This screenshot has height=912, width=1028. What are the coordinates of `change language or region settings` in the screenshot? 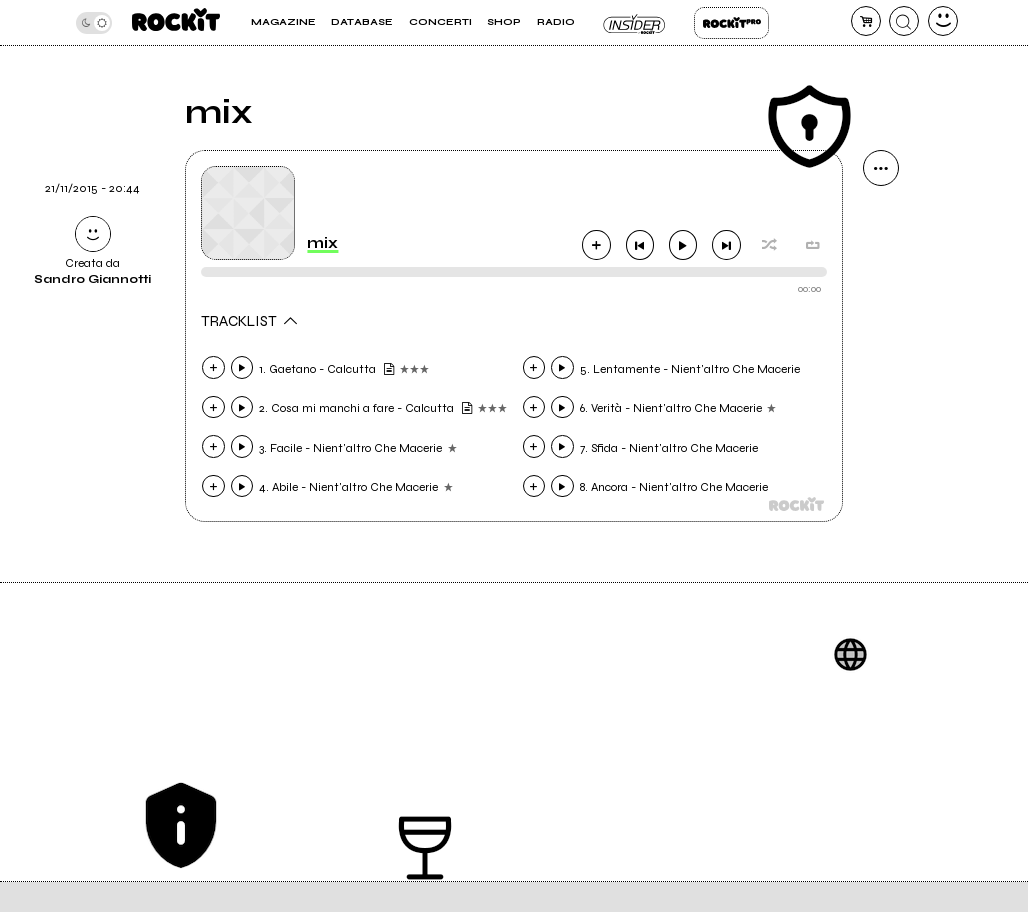 It's located at (850, 654).